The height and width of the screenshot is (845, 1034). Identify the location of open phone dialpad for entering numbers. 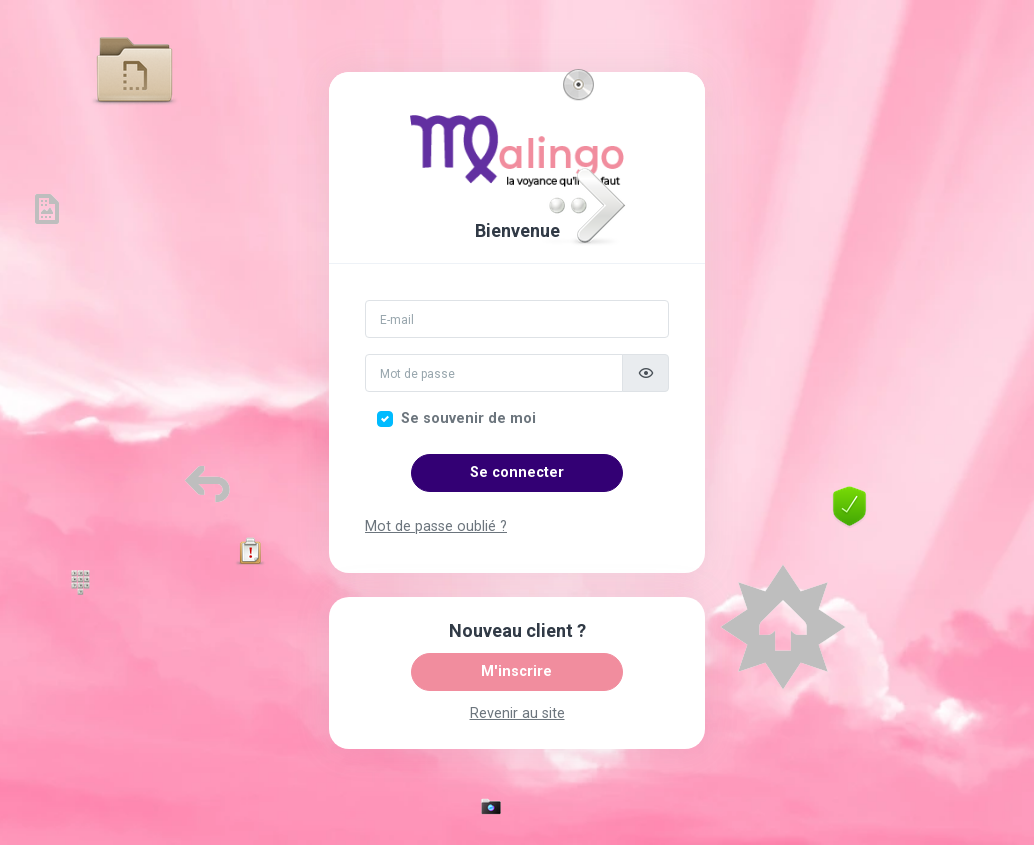
(80, 582).